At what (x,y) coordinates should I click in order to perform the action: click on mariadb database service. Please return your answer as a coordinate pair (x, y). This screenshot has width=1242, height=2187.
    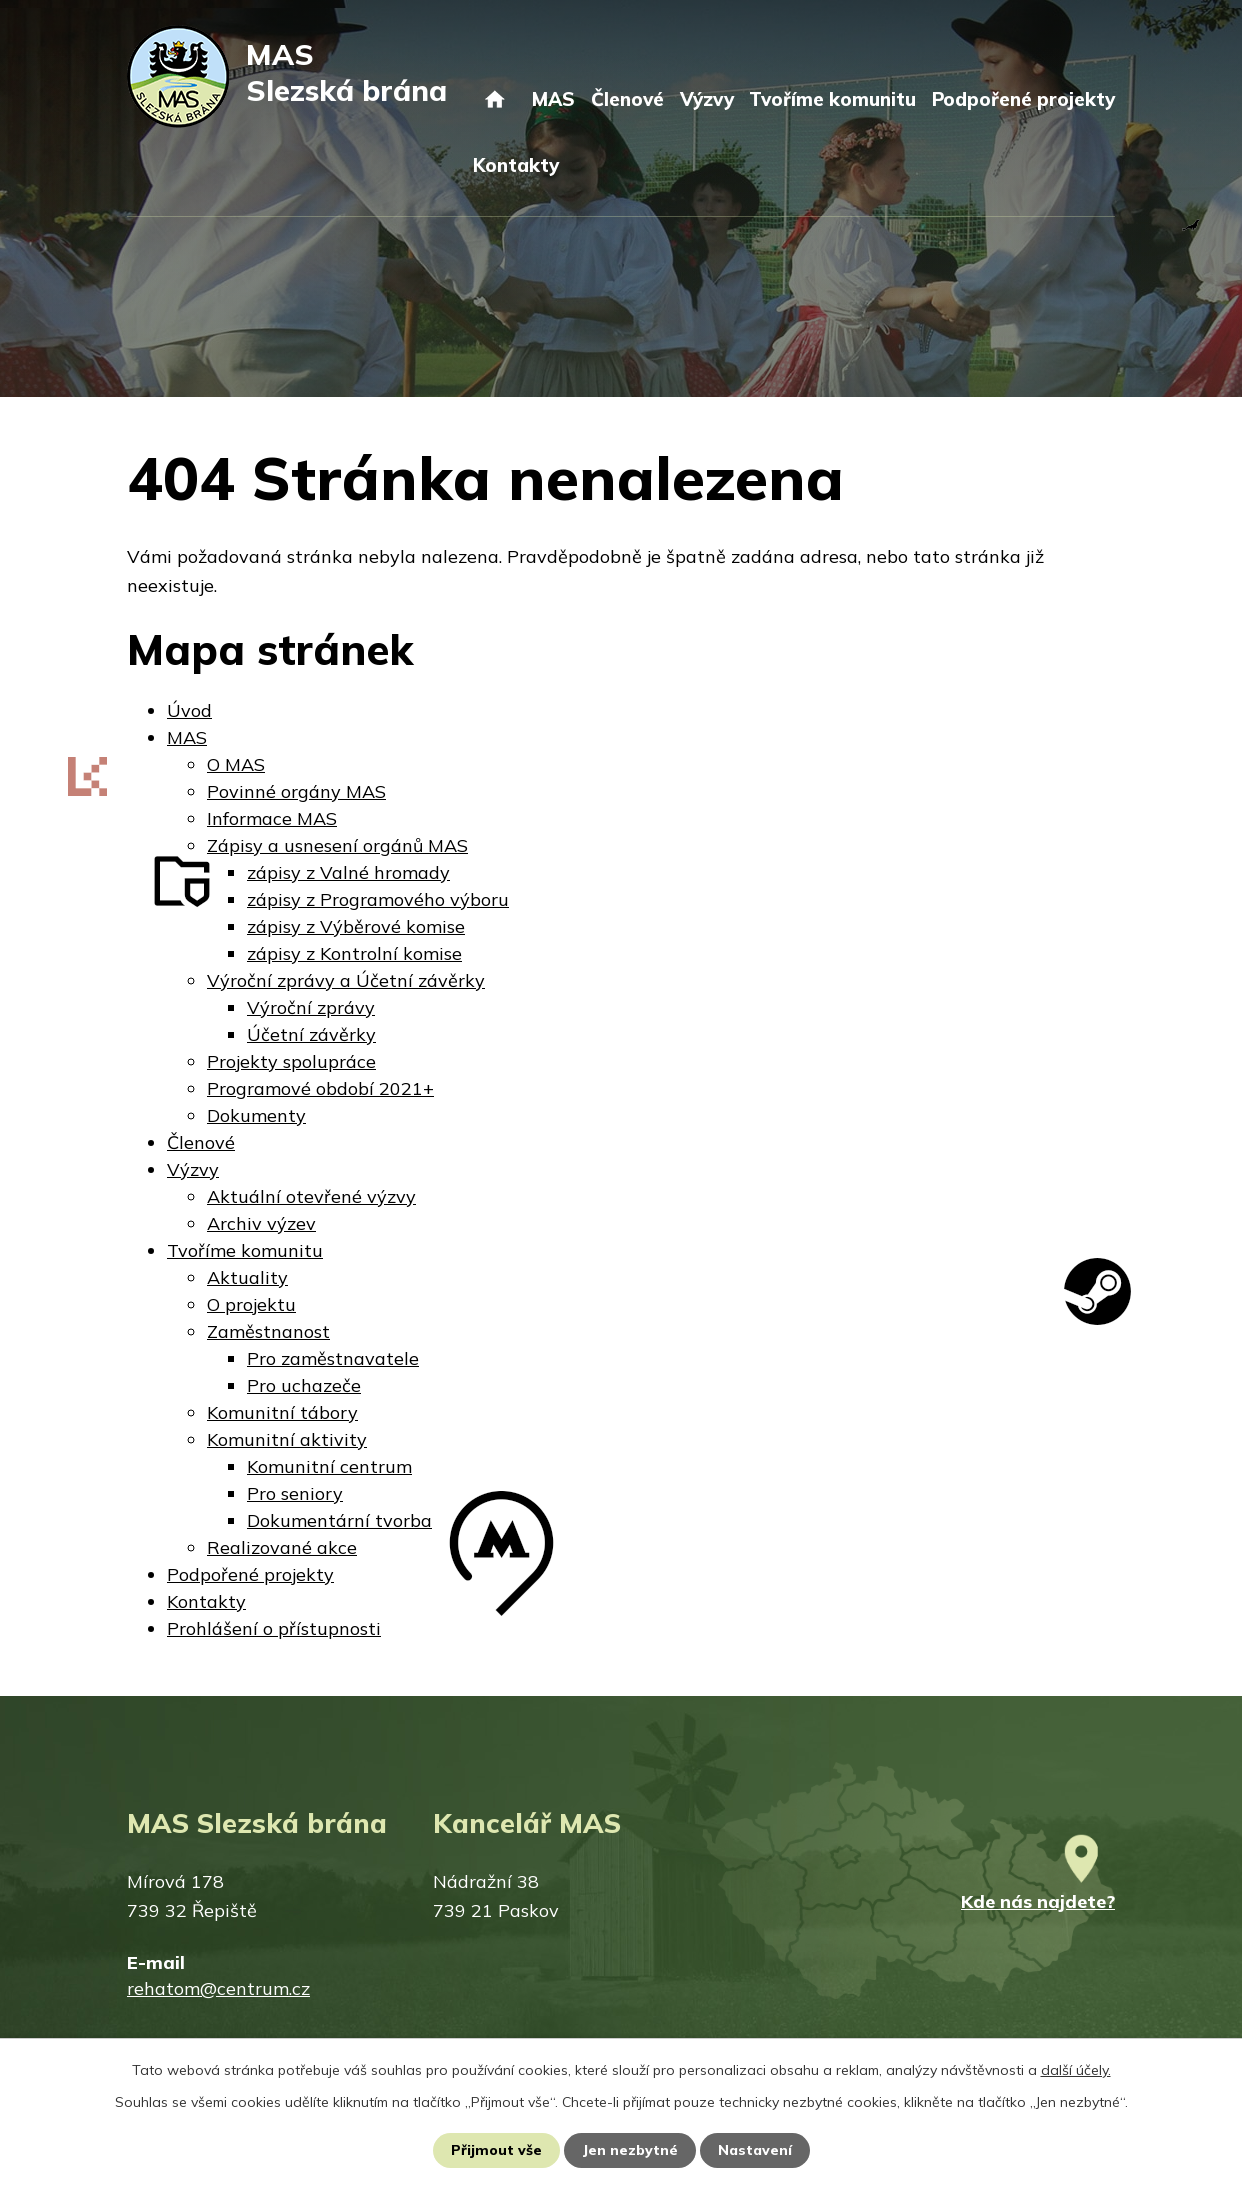
    Looking at the image, I should click on (1191, 225).